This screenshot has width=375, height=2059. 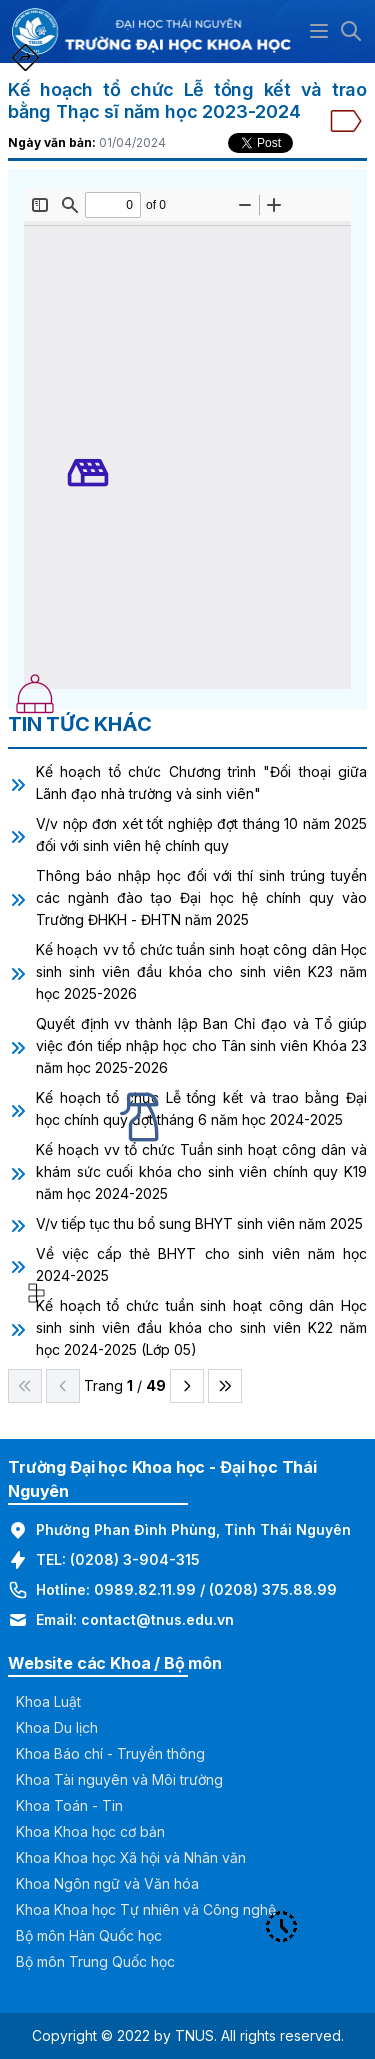 I want to click on select winter or cold weather clothing category, so click(x=35, y=696).